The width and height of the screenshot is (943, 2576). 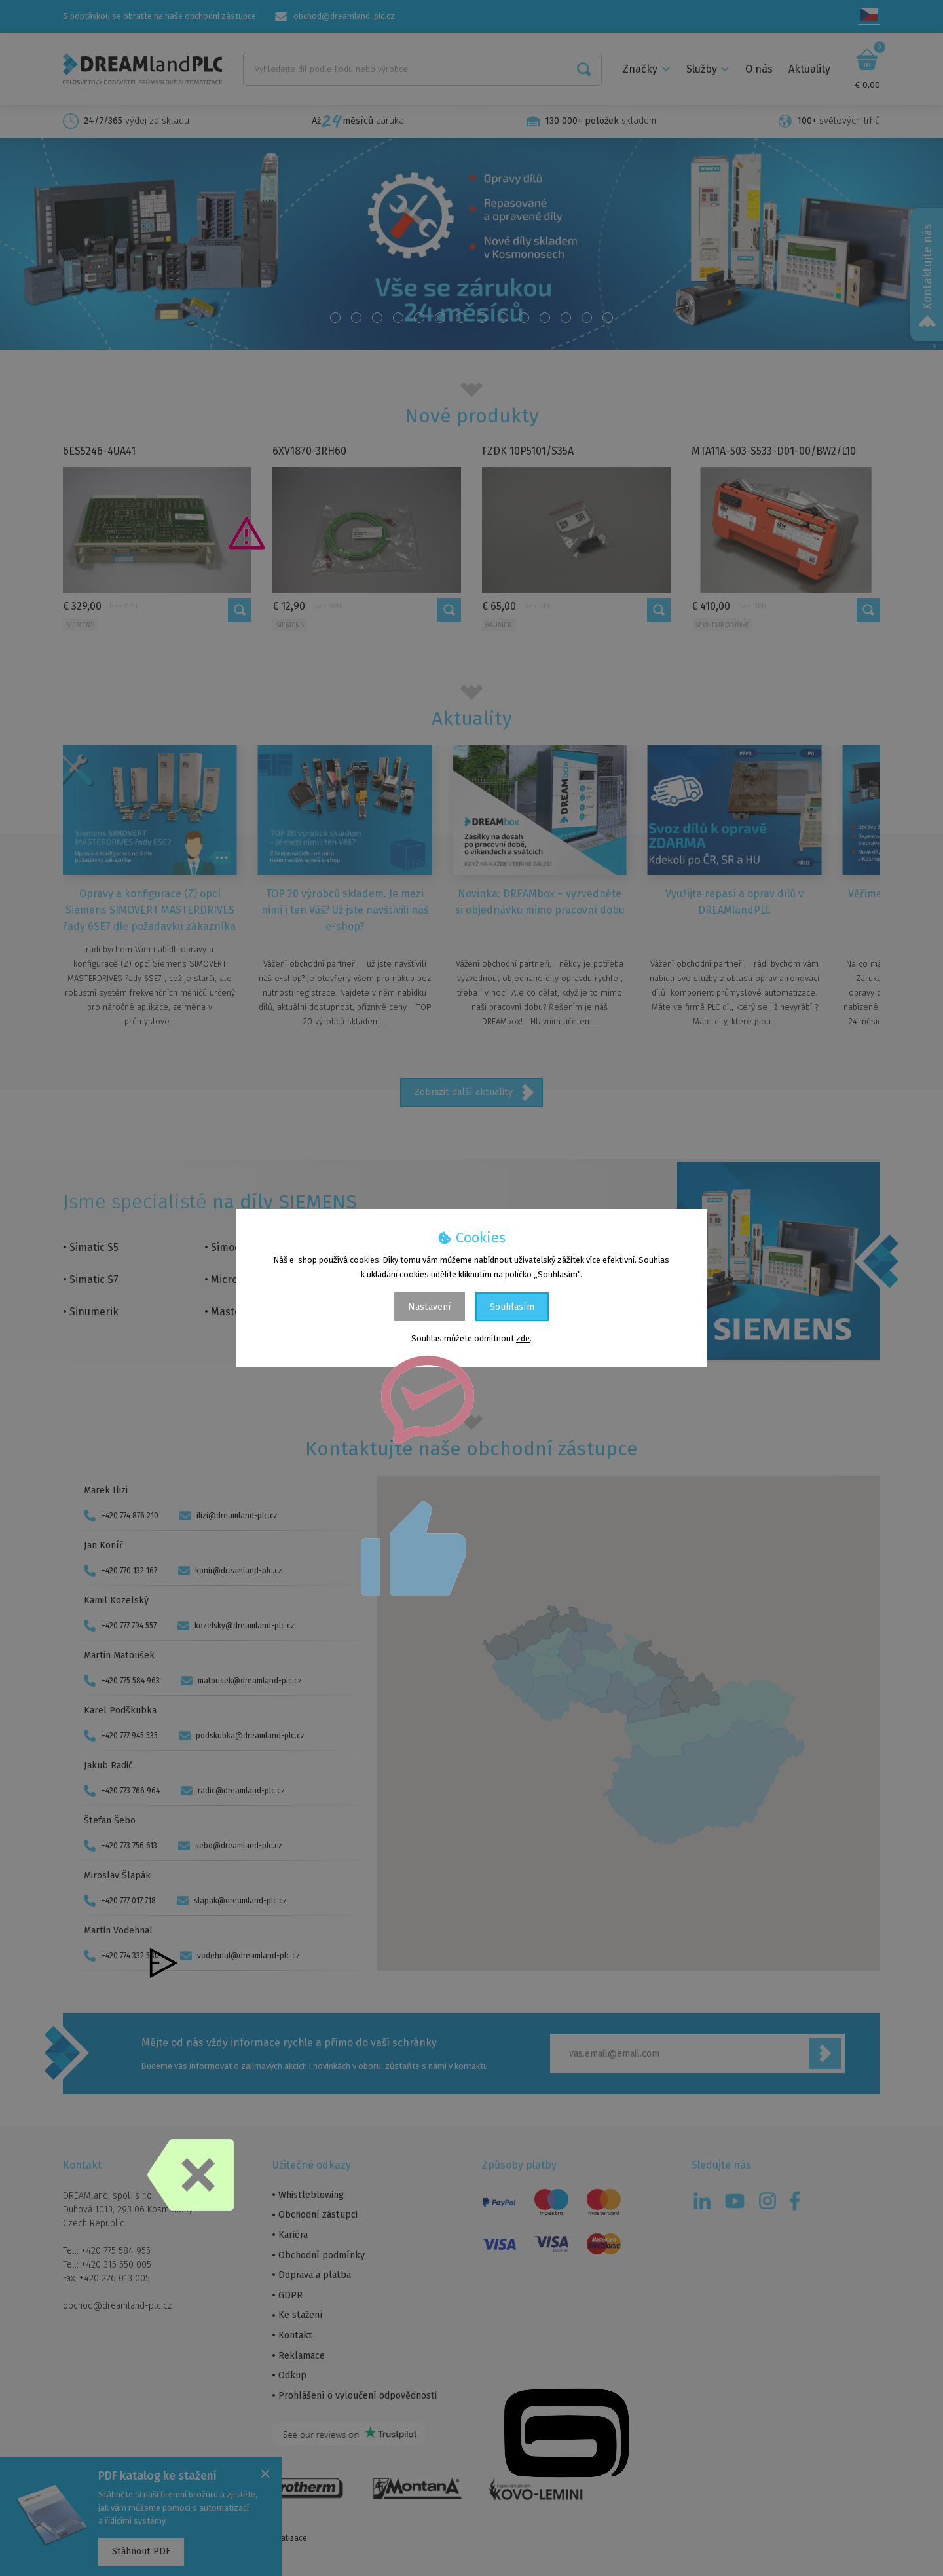 What do you see at coordinates (566, 2433) in the screenshot?
I see `open the Gameloft game launcher` at bounding box center [566, 2433].